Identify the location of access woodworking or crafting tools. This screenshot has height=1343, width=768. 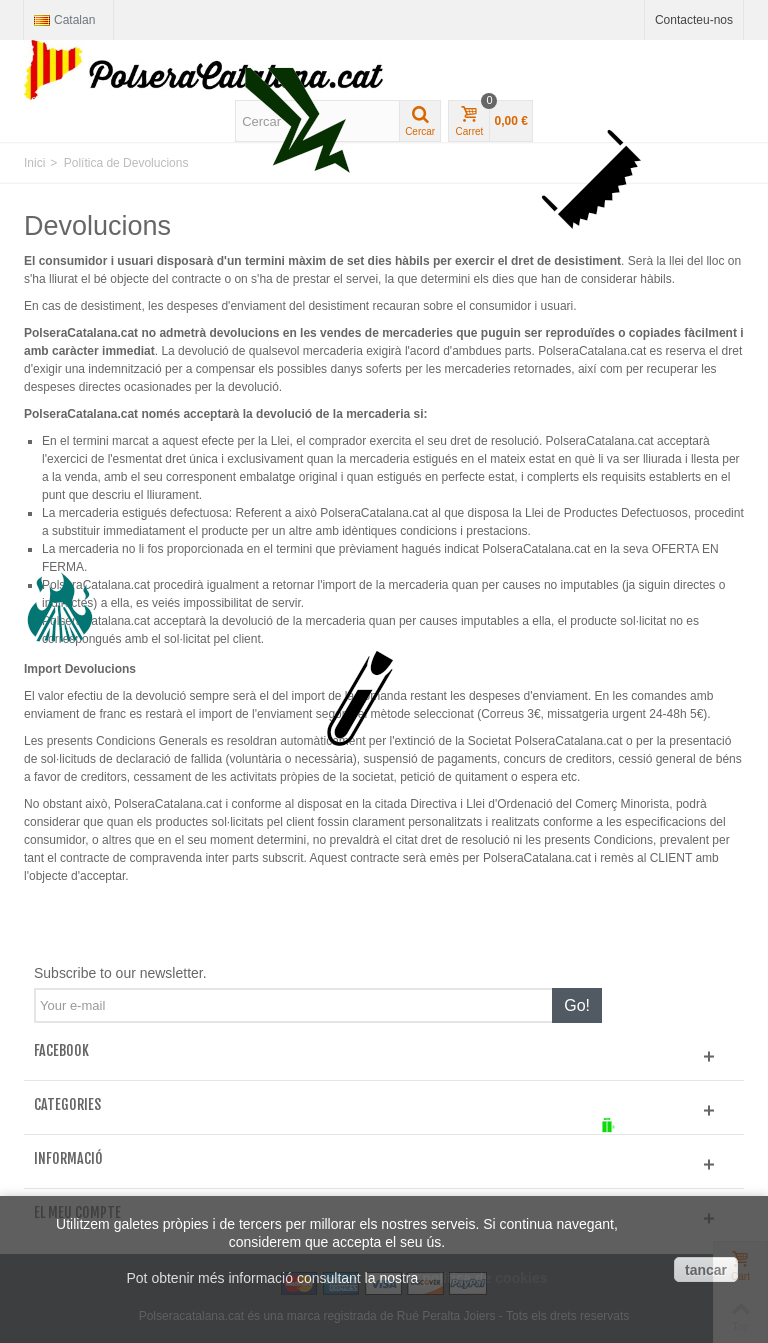
(591, 179).